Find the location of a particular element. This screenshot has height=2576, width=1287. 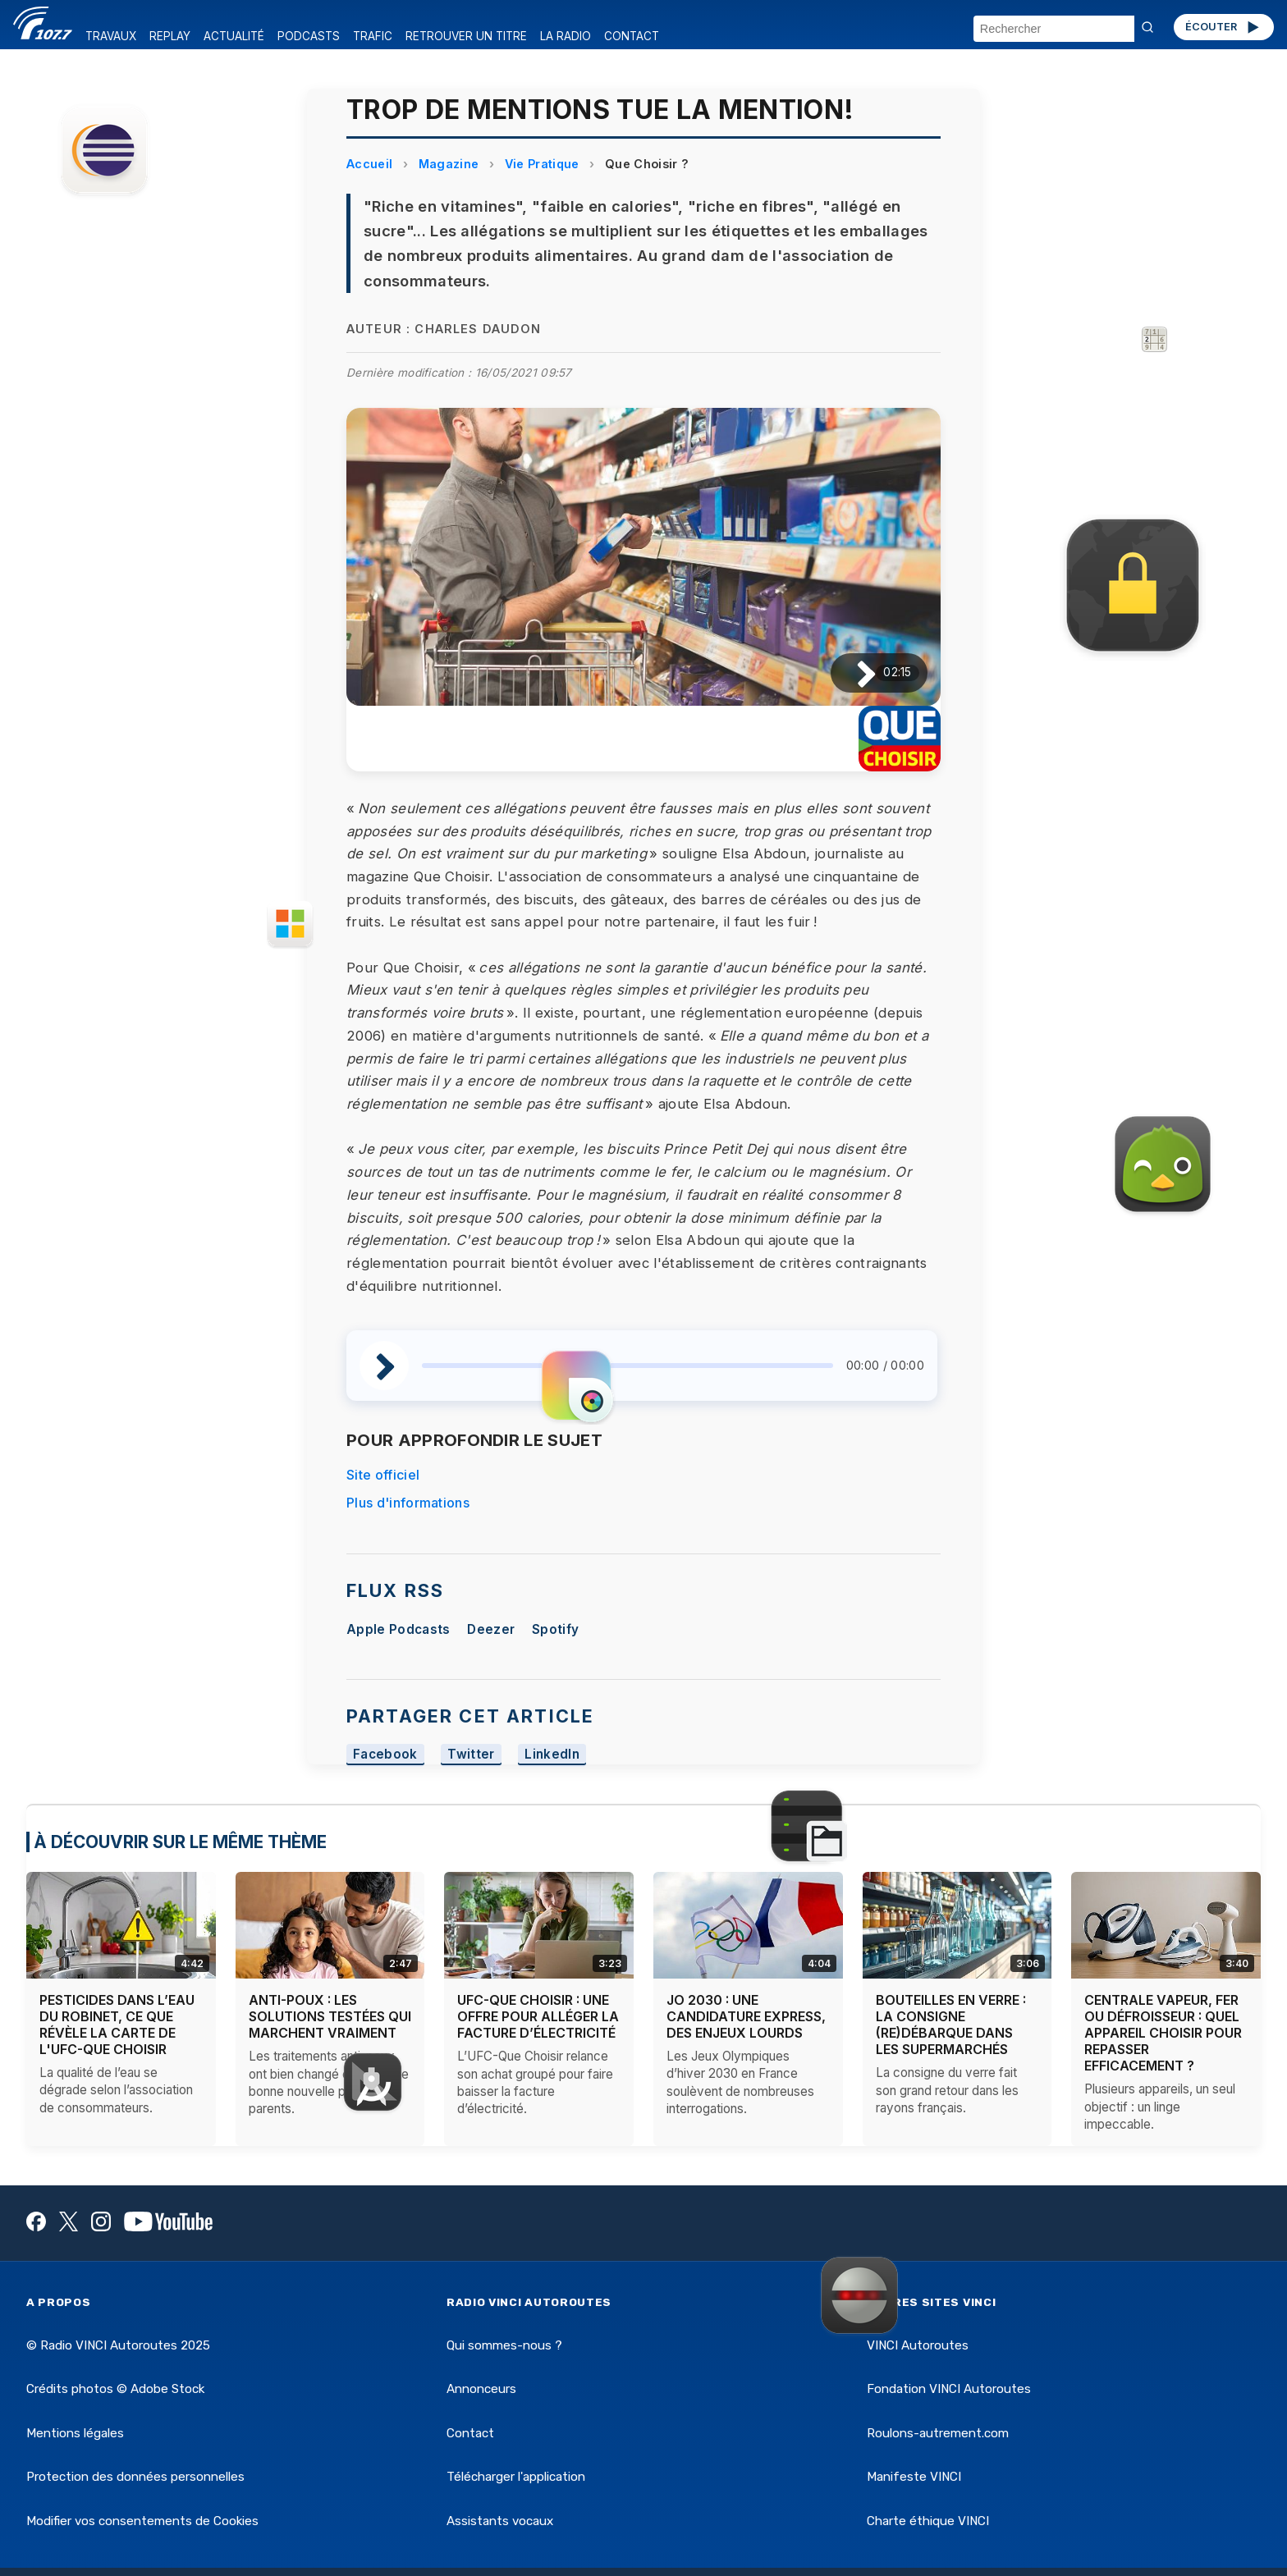

launch gnome robots game is located at coordinates (859, 2295).